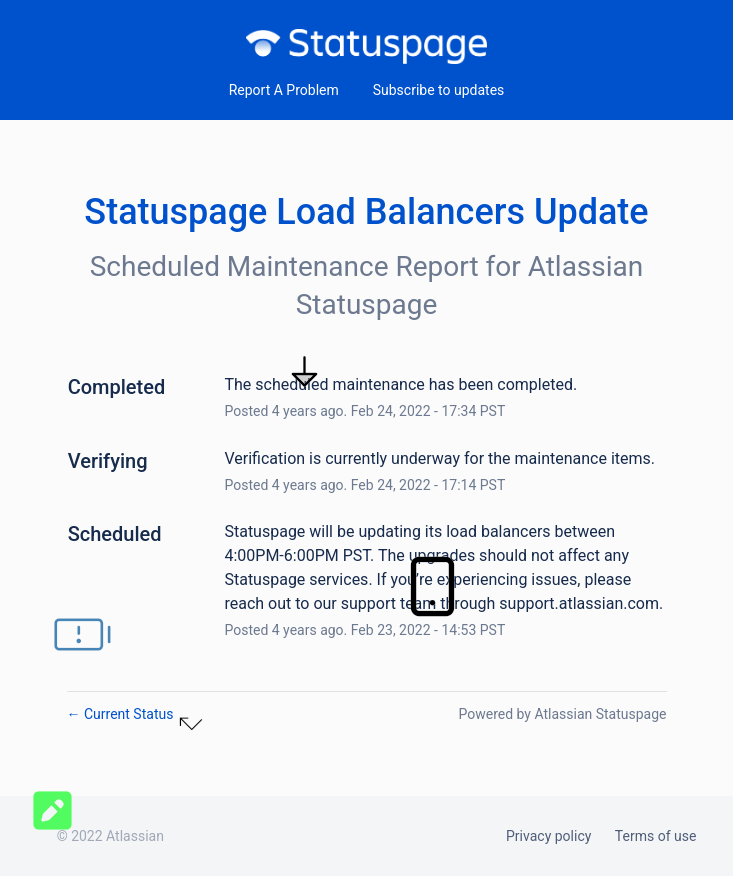  What do you see at coordinates (432, 586) in the screenshot?
I see `access mobile device settings` at bounding box center [432, 586].